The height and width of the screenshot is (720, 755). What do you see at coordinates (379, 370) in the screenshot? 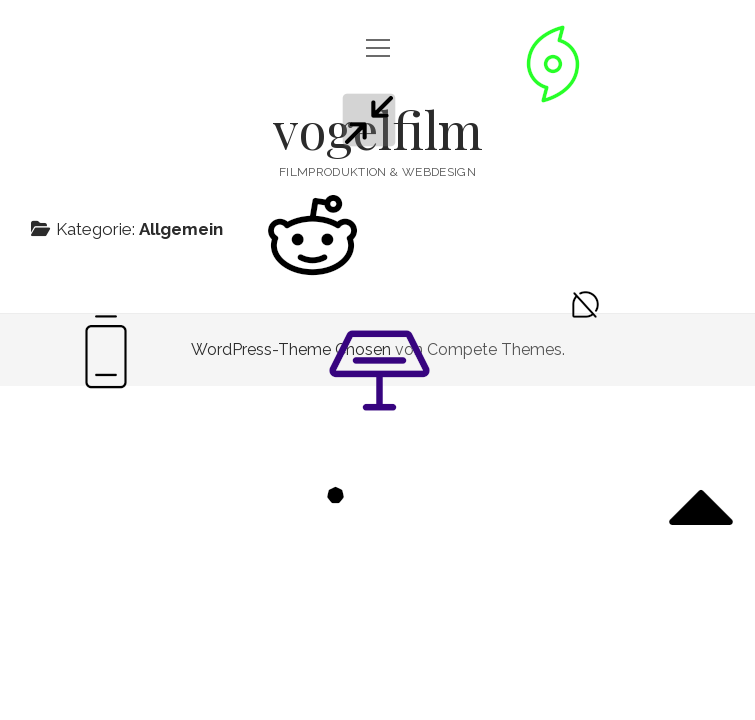
I see `access presentation mode` at bounding box center [379, 370].